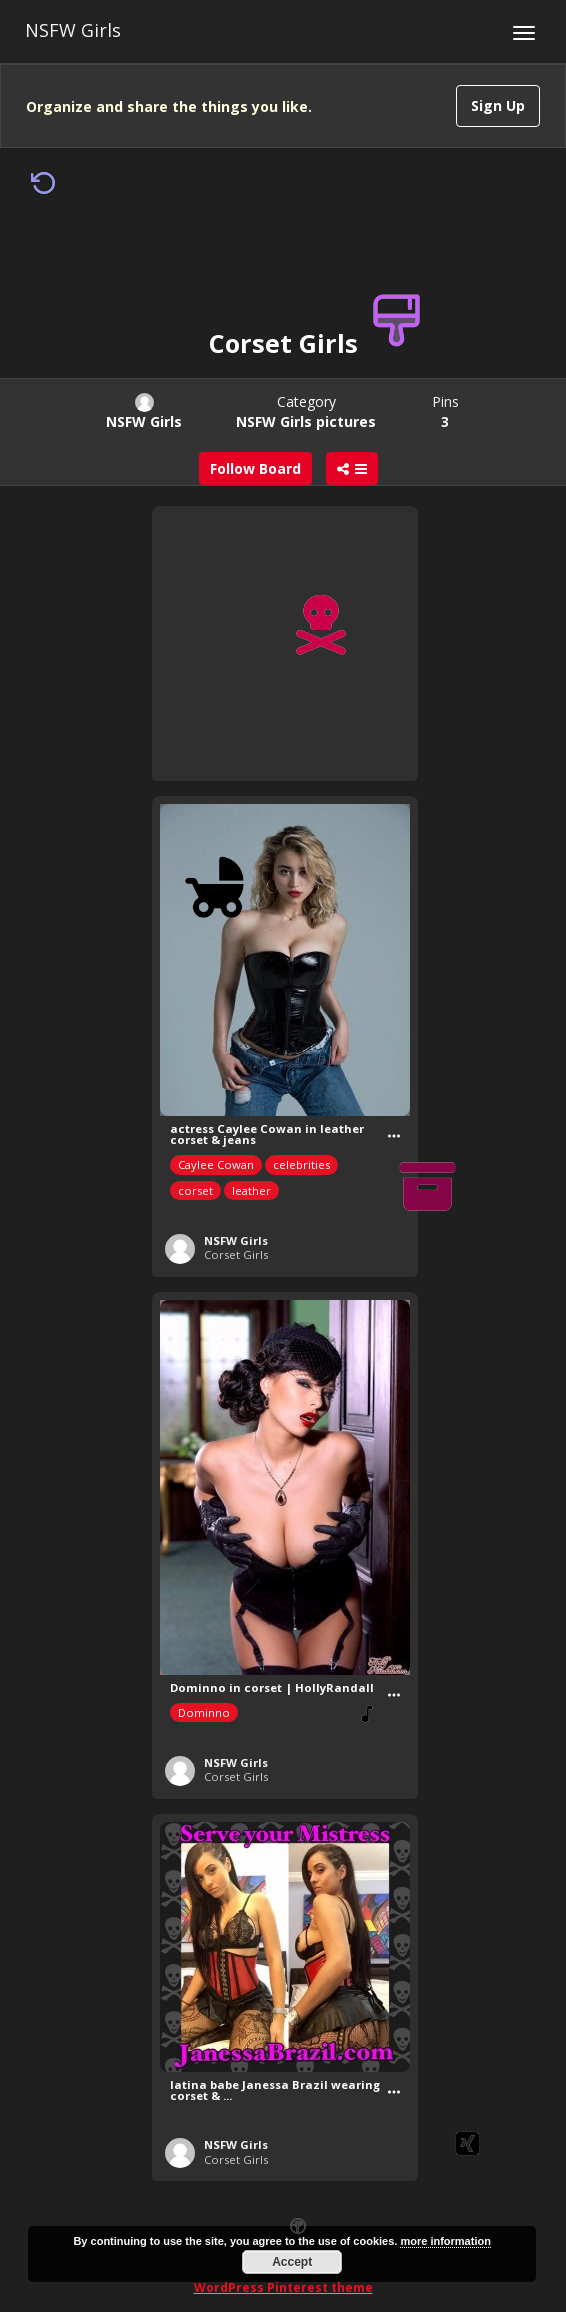 This screenshot has height=2312, width=566. Describe the element at coordinates (298, 2226) in the screenshot. I see `trade federation logo from star wars` at that location.